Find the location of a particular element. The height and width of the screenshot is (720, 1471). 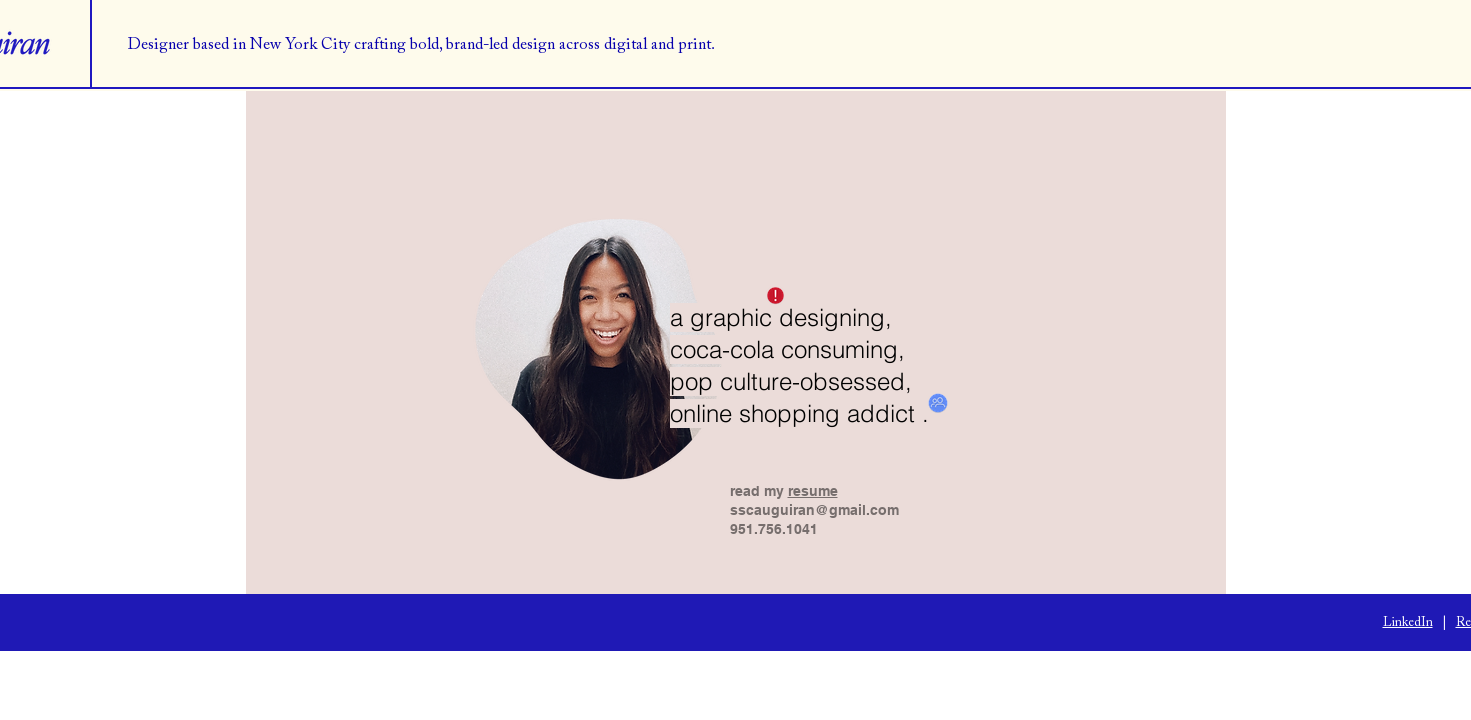

indicates an important or urgent notification is located at coordinates (775, 295).